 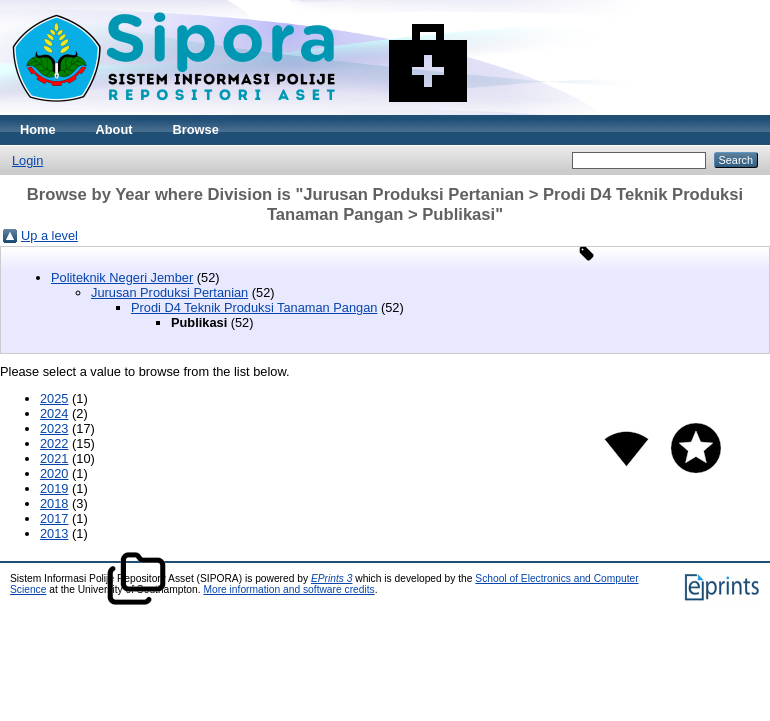 I want to click on view favorites or starred items, so click(x=696, y=448).